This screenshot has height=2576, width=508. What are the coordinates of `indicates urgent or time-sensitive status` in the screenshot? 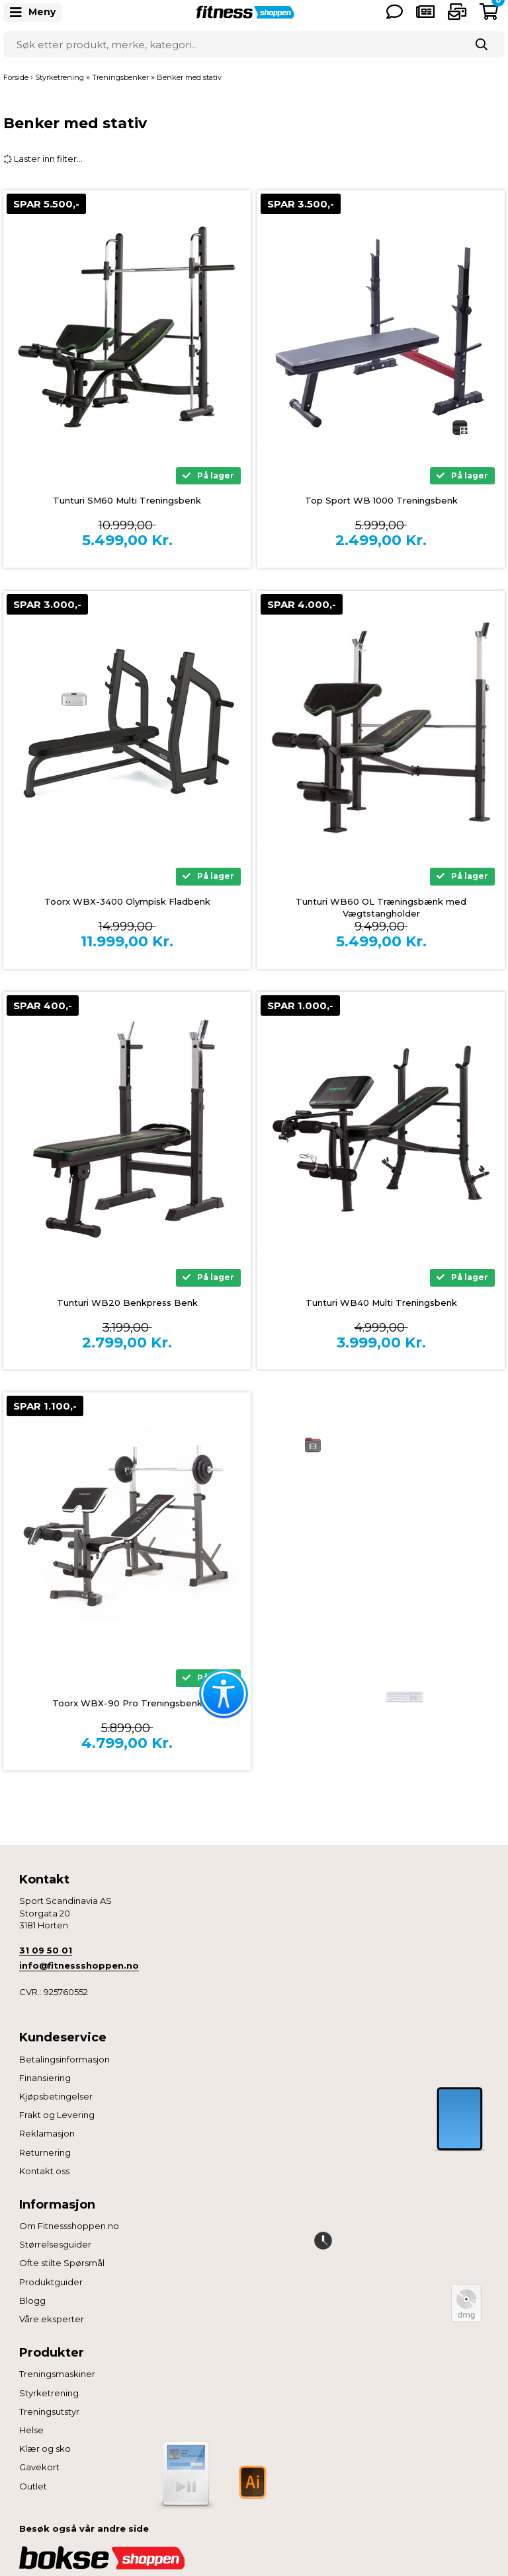 It's located at (323, 2240).